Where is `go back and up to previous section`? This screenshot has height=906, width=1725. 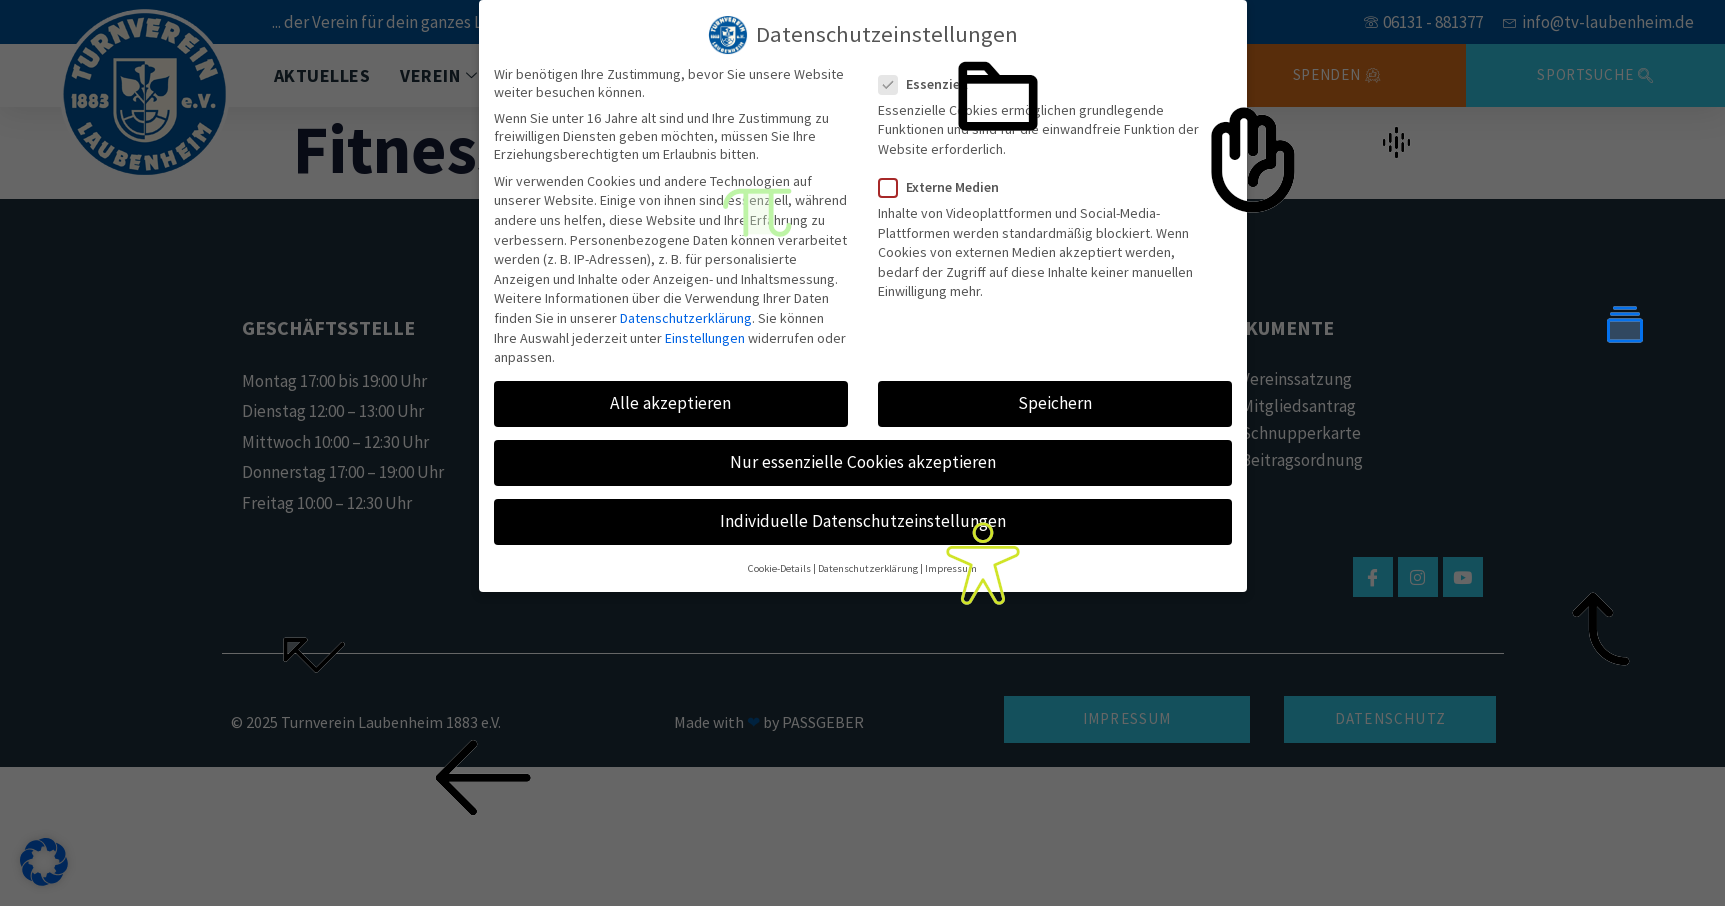 go back and up to previous section is located at coordinates (1601, 629).